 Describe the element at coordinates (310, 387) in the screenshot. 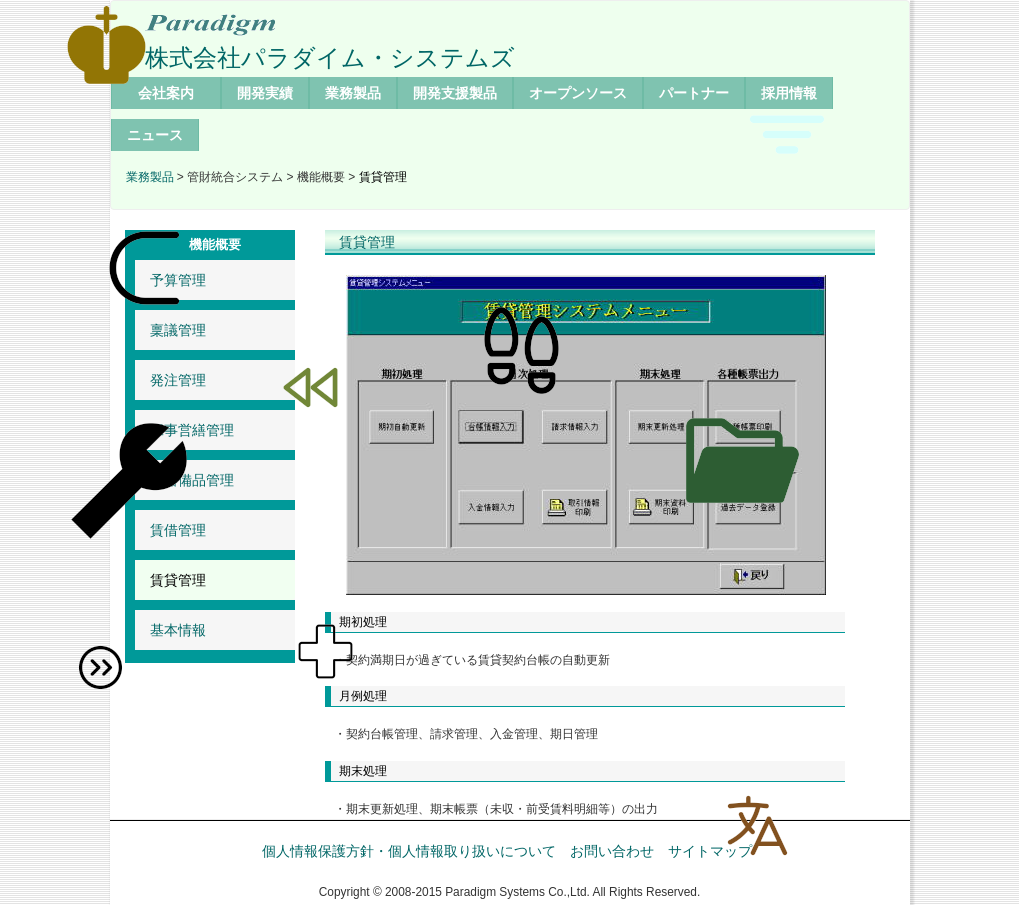

I see `rewind or skip backward in media playback` at that location.